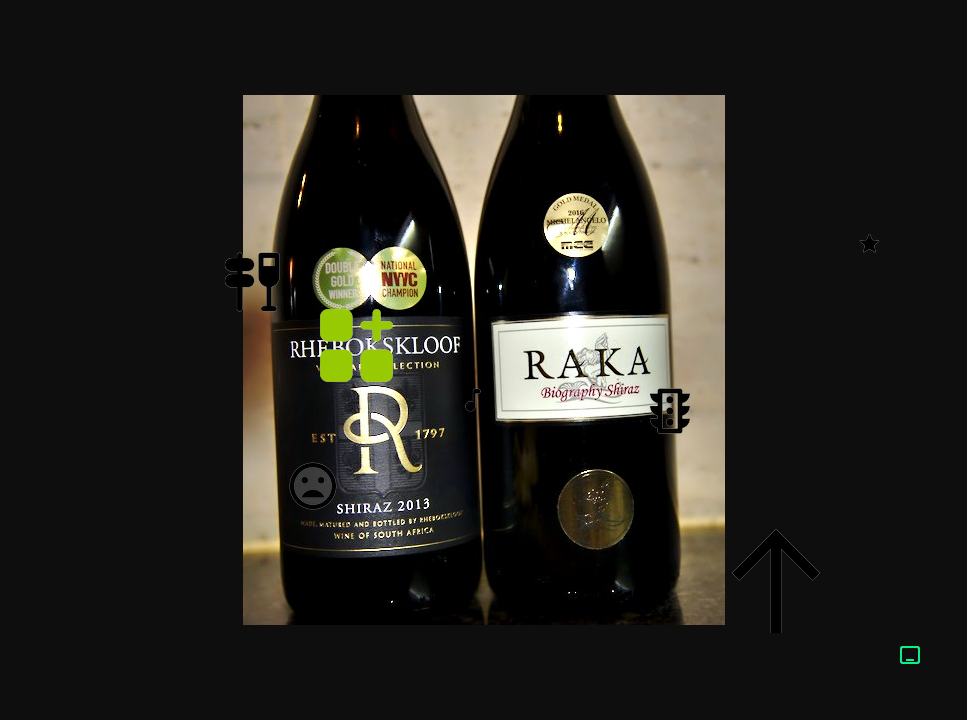 The width and height of the screenshot is (967, 720). I want to click on view traffic conditions, so click(670, 411).